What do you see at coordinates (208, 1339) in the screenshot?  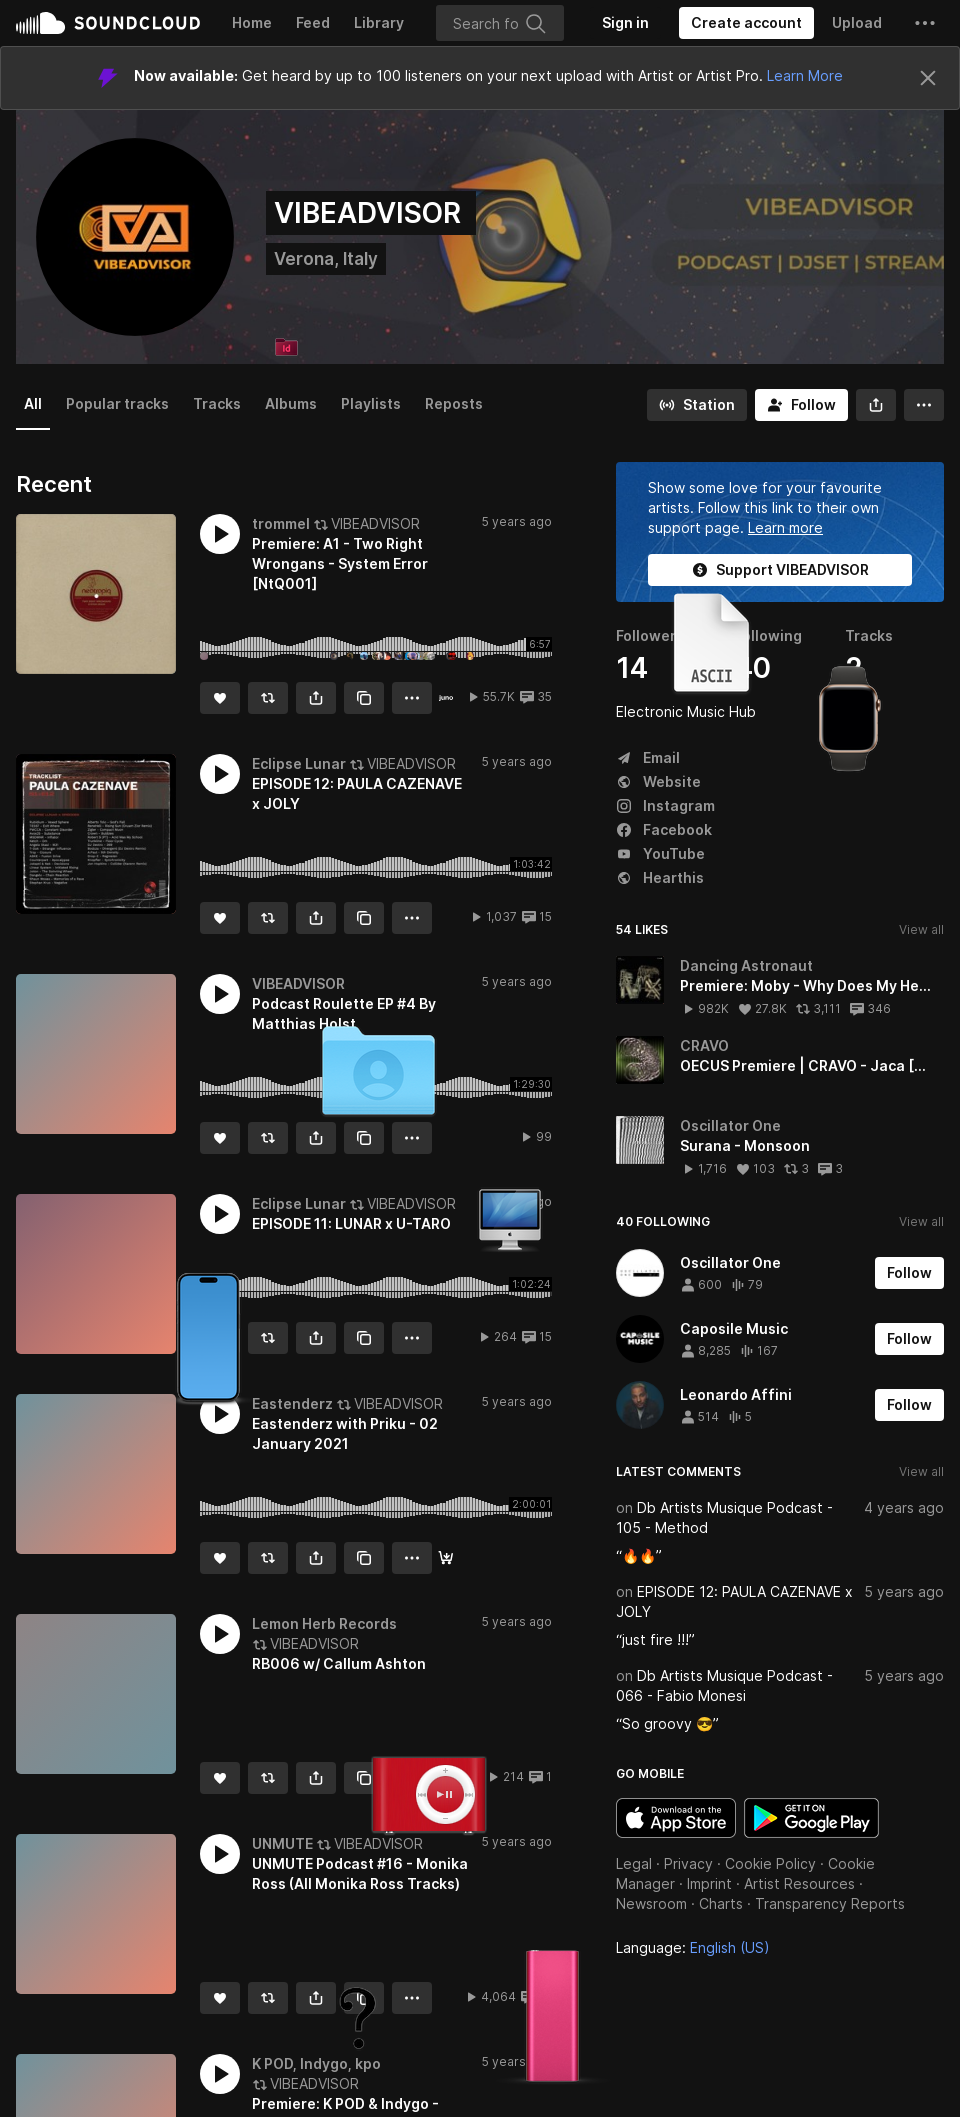 I see `iPhone 16 device icon` at bounding box center [208, 1339].